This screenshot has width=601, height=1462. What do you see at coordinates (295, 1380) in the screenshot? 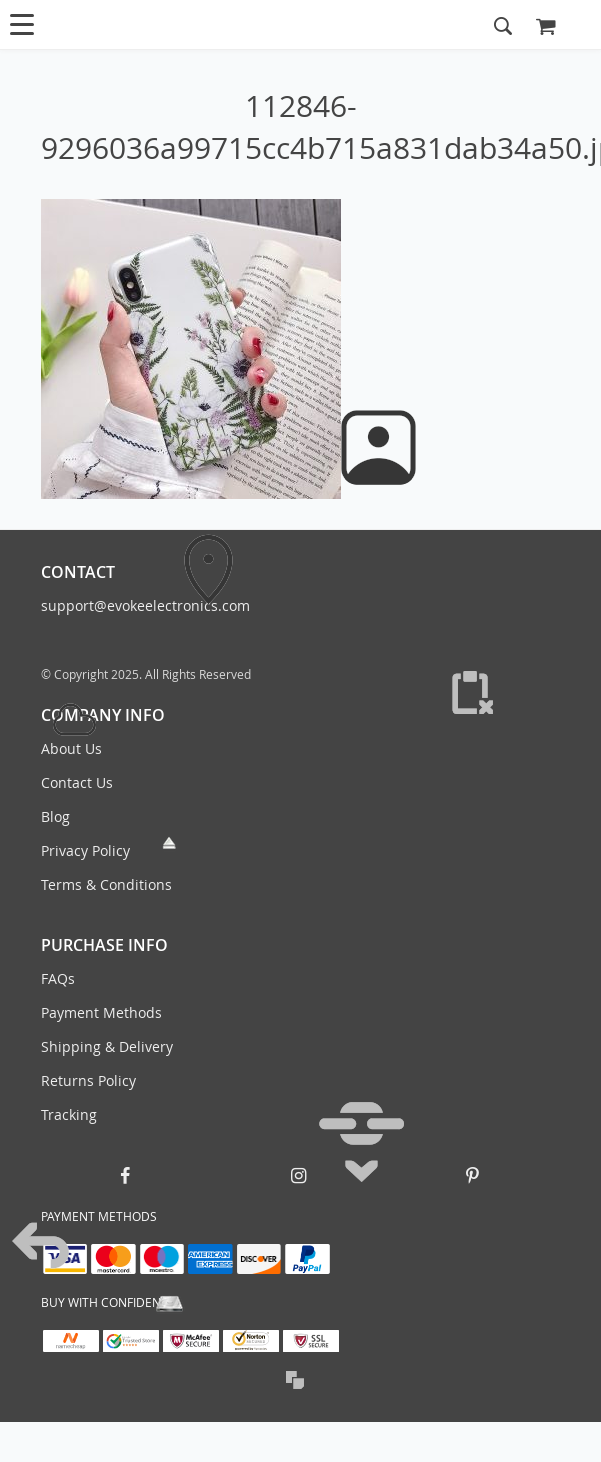
I see `copy selected content to clipboard` at bounding box center [295, 1380].